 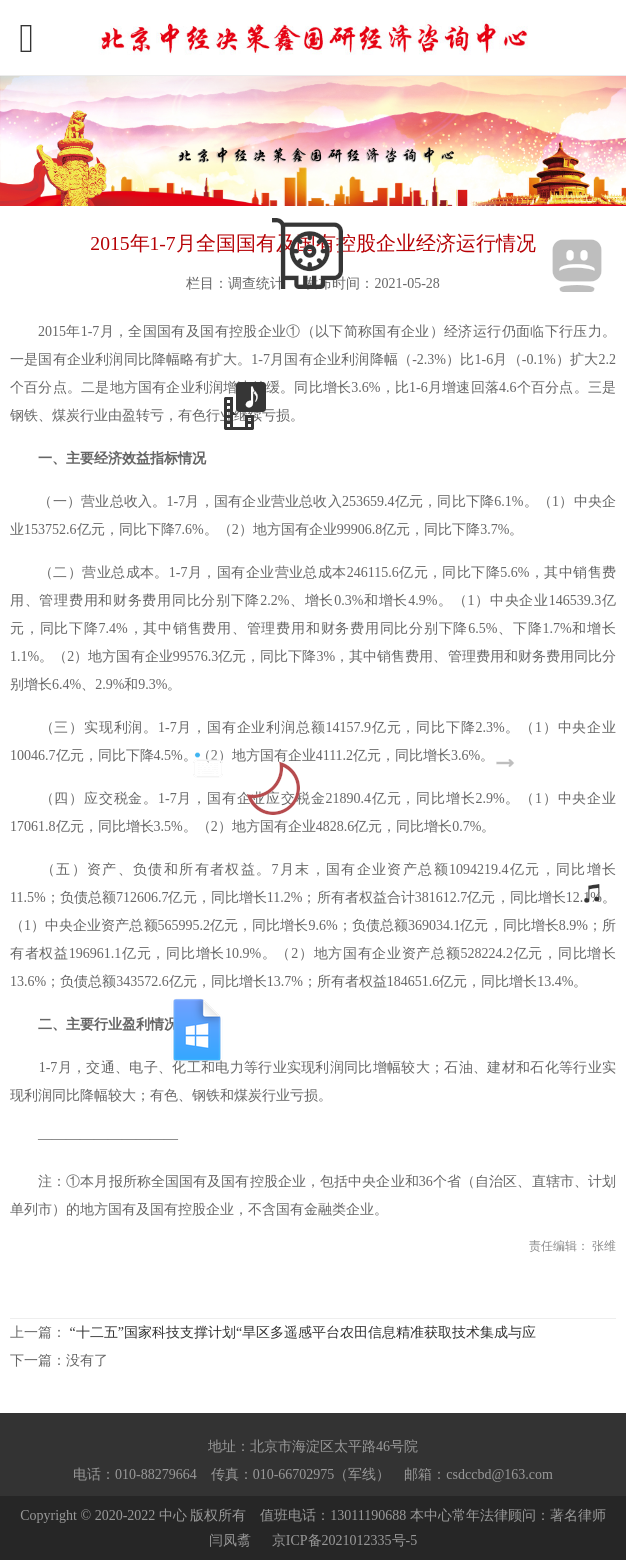 I want to click on virtual keyboard is currently active, so click(x=208, y=765).